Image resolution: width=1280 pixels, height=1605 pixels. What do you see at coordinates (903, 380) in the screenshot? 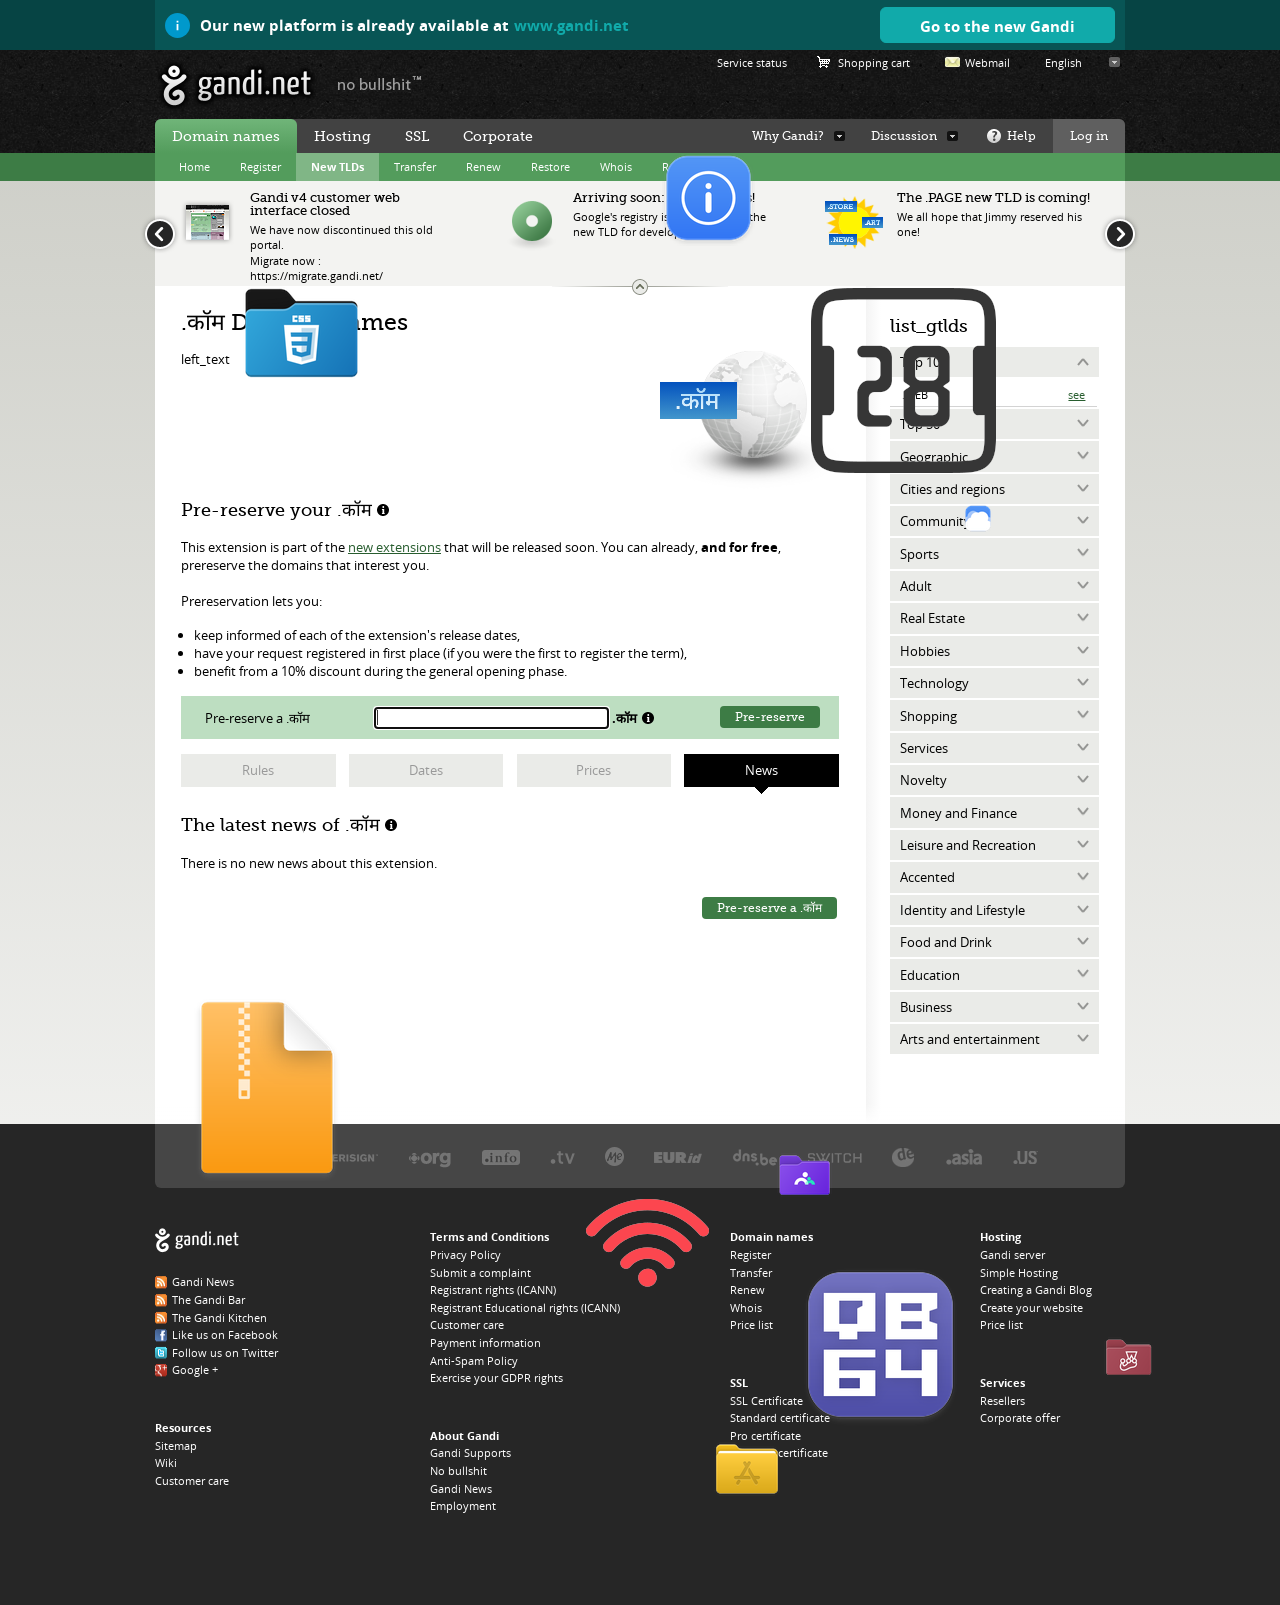
I see `open the calendar app` at bounding box center [903, 380].